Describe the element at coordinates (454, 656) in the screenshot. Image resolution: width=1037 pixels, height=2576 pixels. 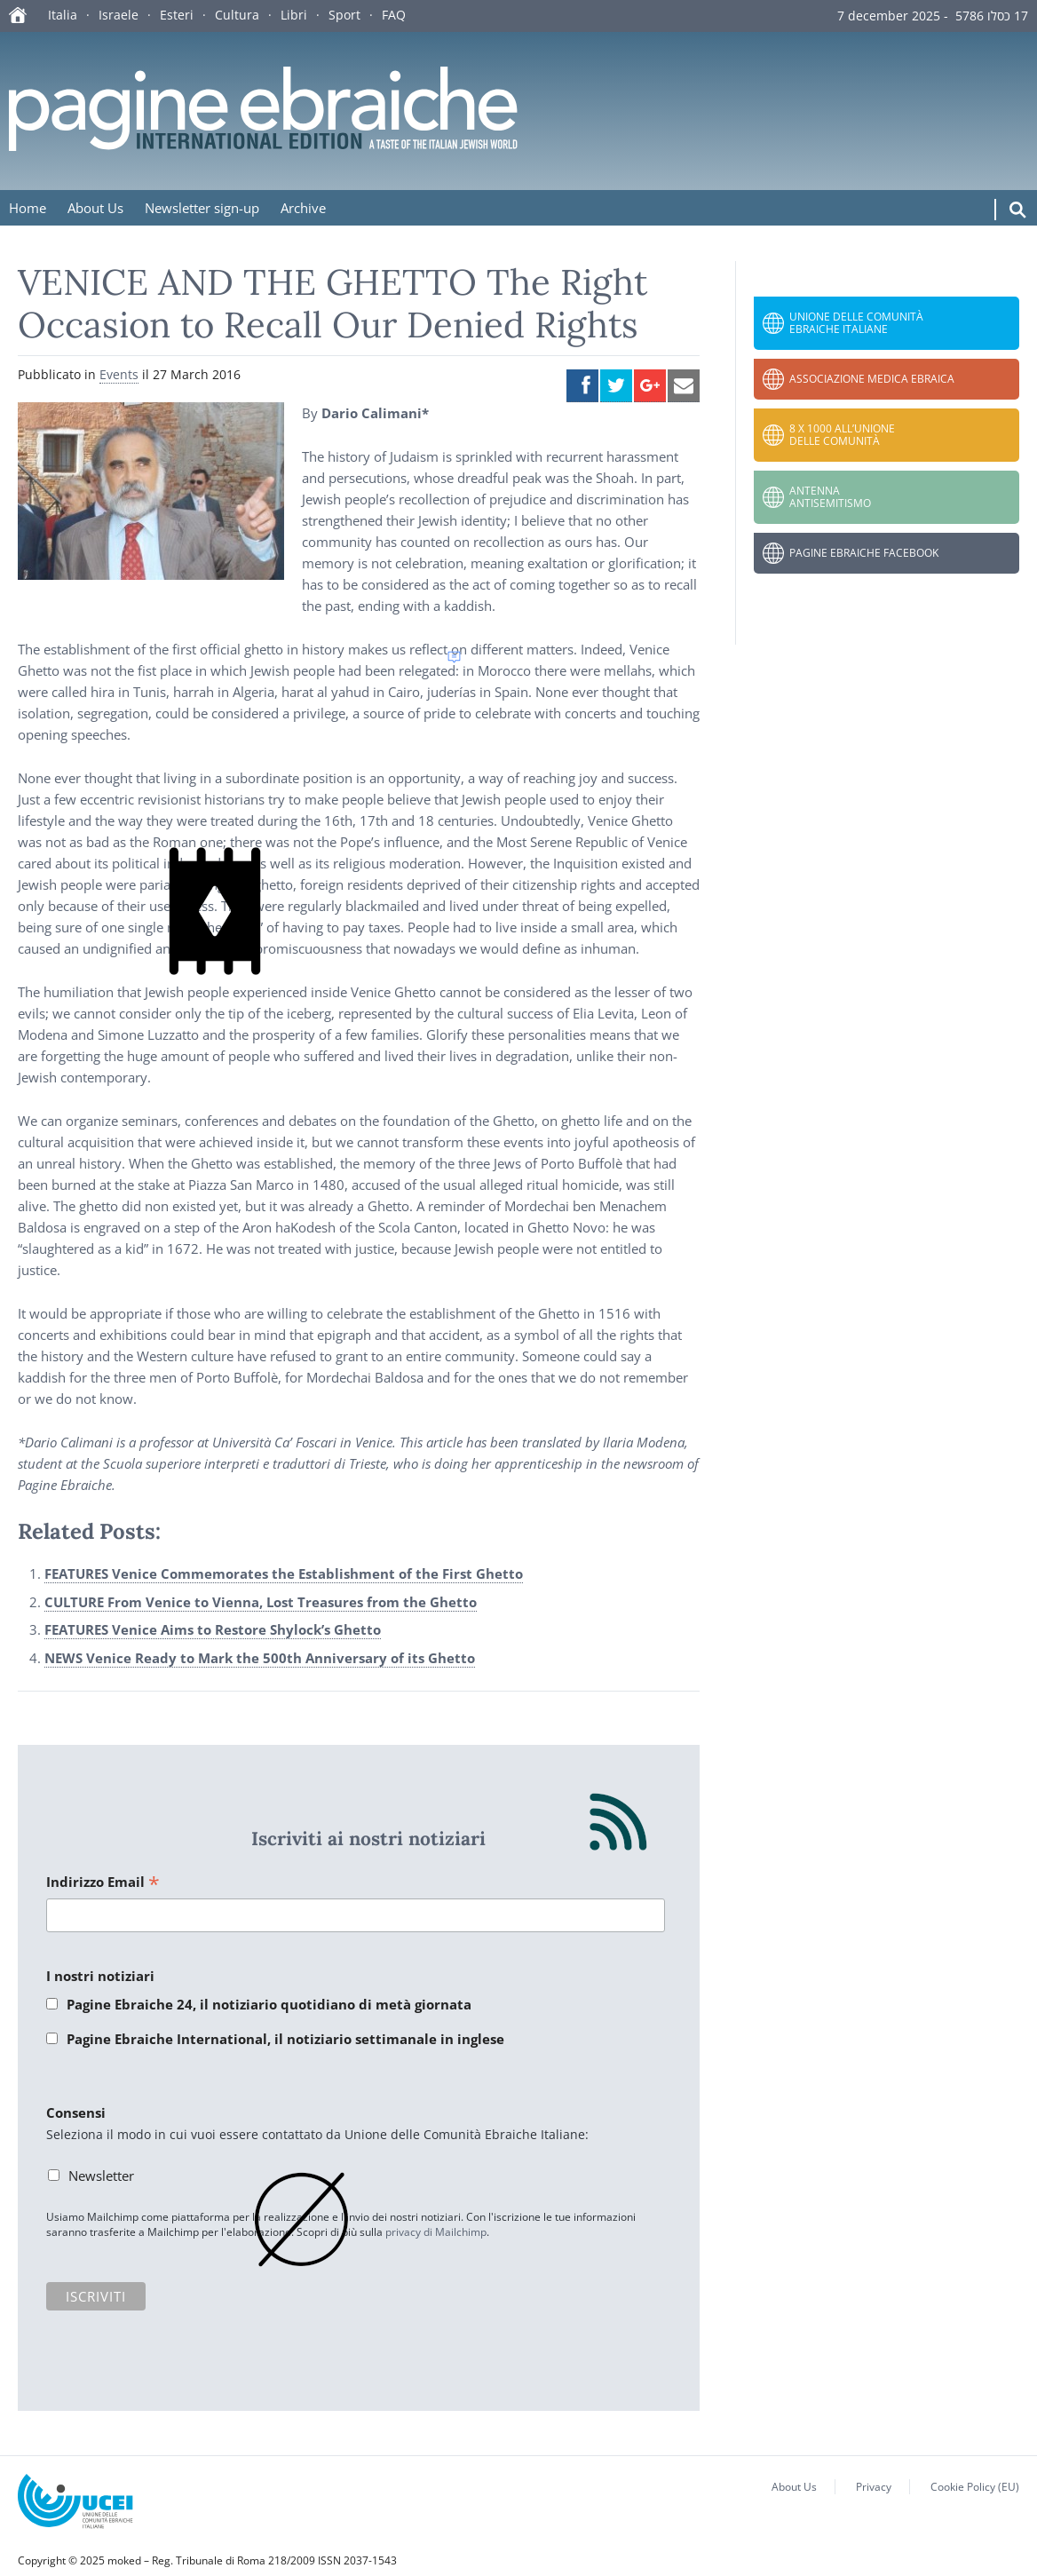
I see `open chat or messaging` at that location.